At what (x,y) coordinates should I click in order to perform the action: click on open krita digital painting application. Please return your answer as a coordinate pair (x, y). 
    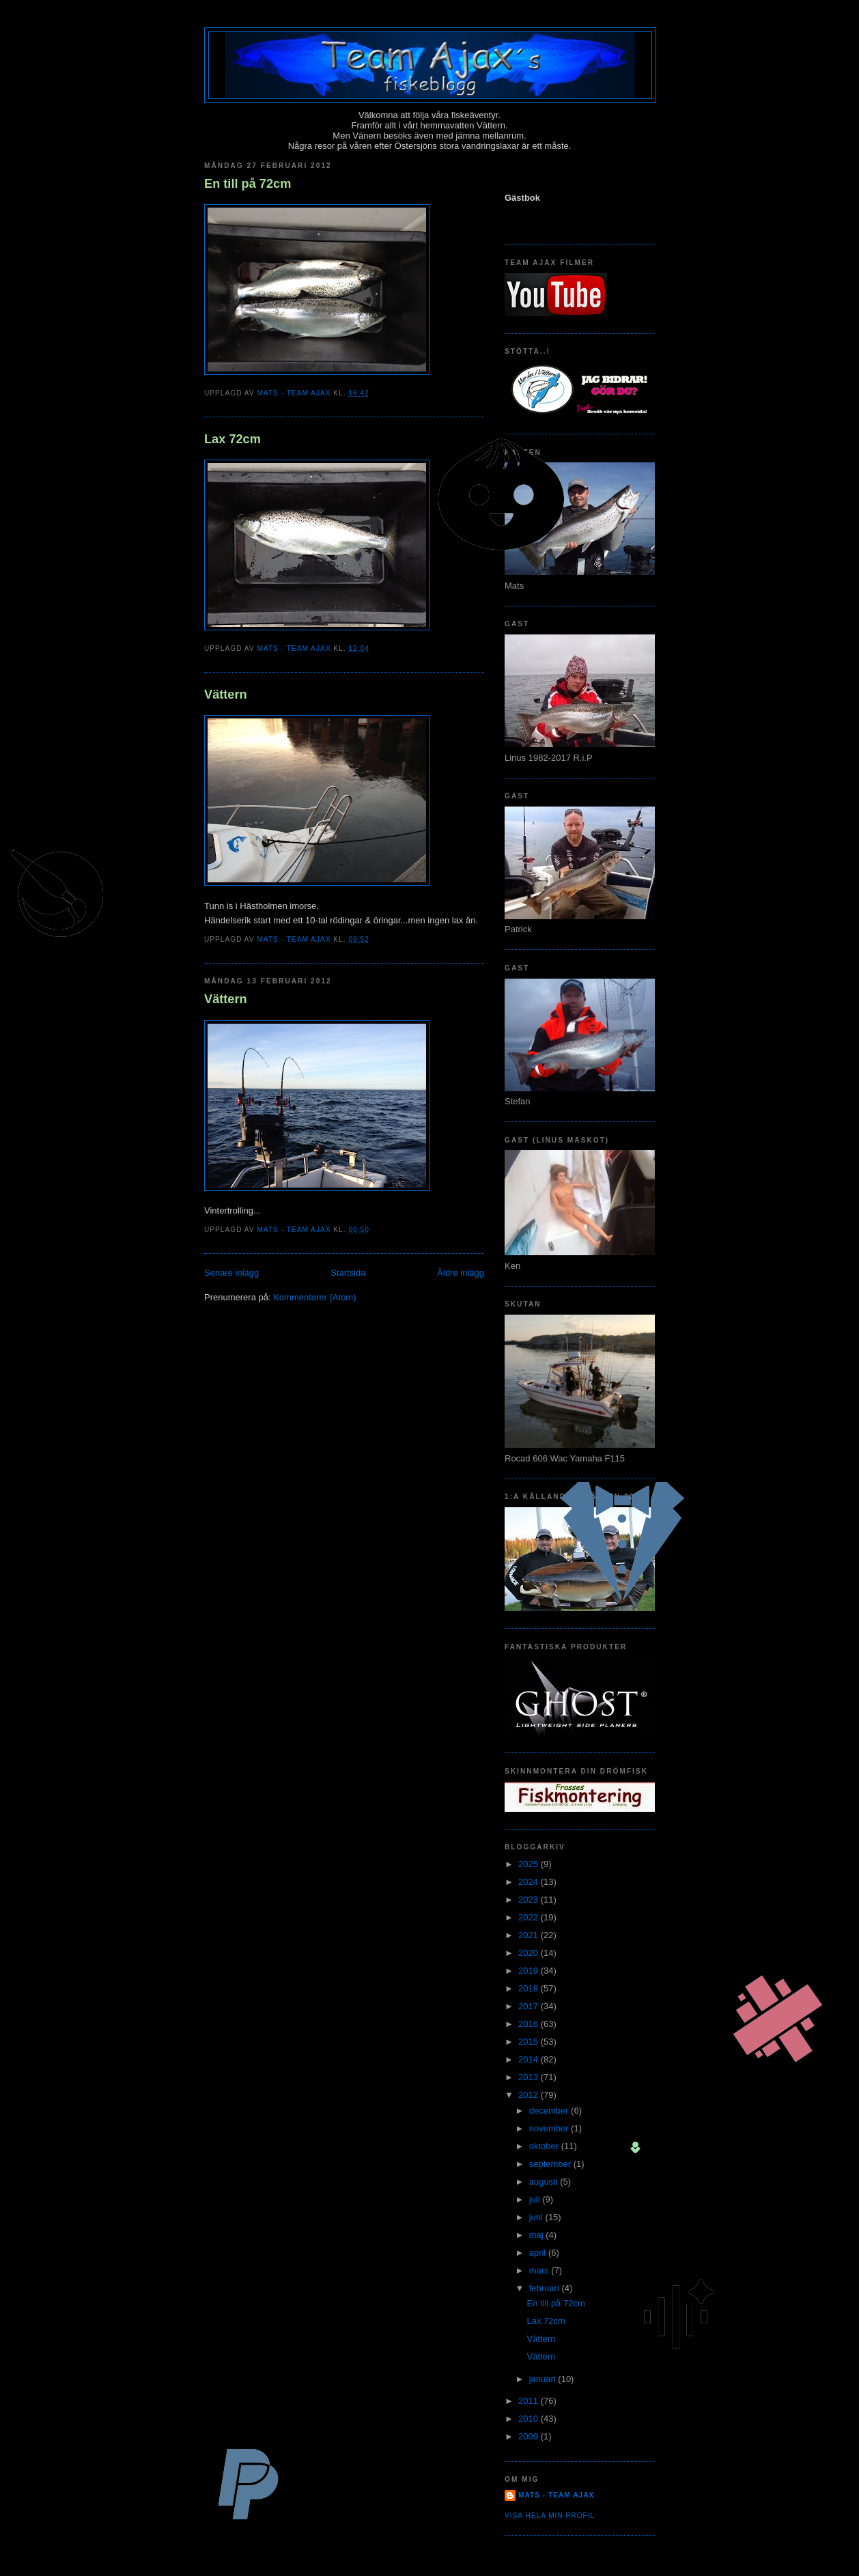
    Looking at the image, I should click on (57, 893).